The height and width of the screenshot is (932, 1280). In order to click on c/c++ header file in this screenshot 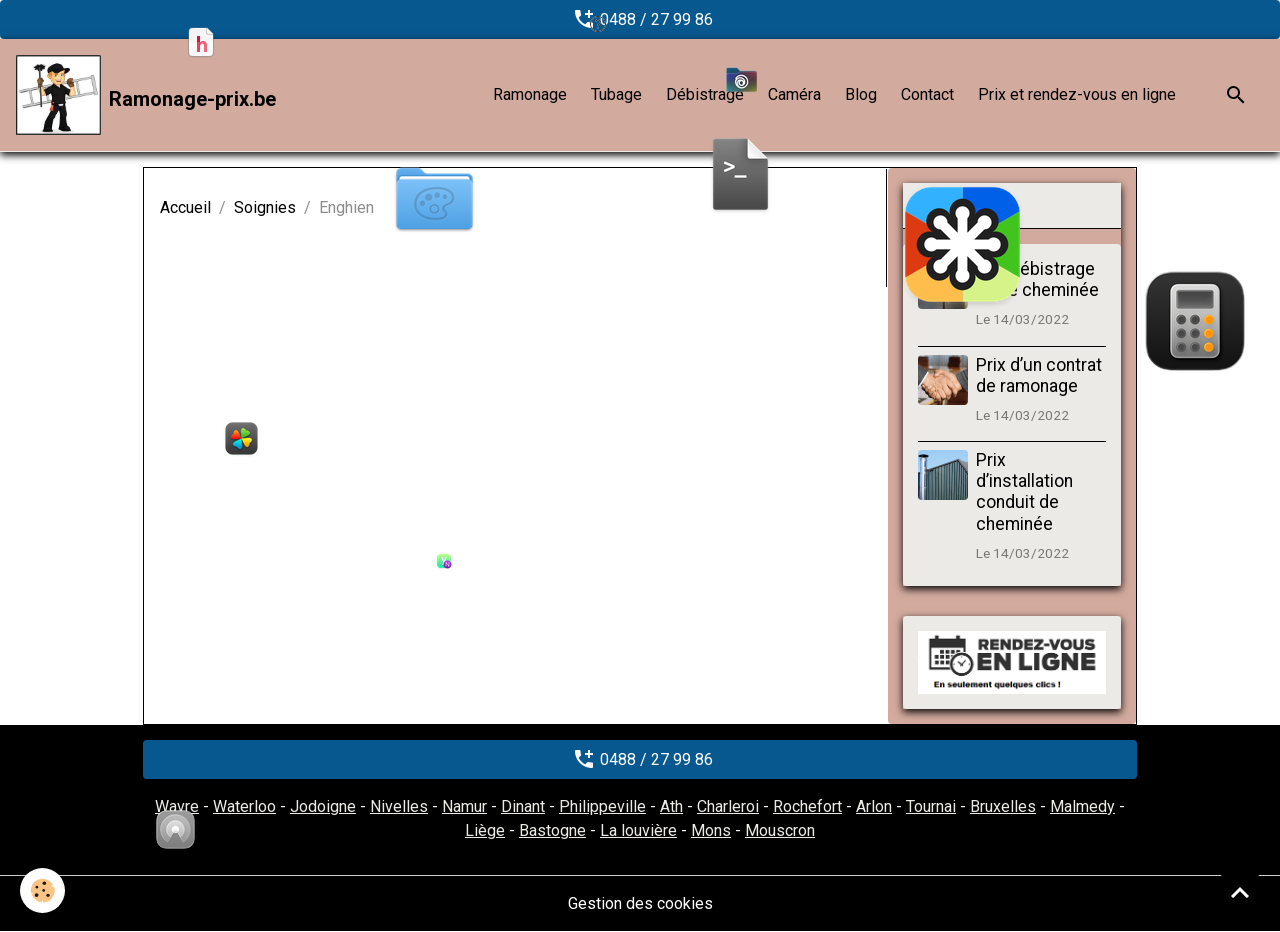, I will do `click(201, 42)`.